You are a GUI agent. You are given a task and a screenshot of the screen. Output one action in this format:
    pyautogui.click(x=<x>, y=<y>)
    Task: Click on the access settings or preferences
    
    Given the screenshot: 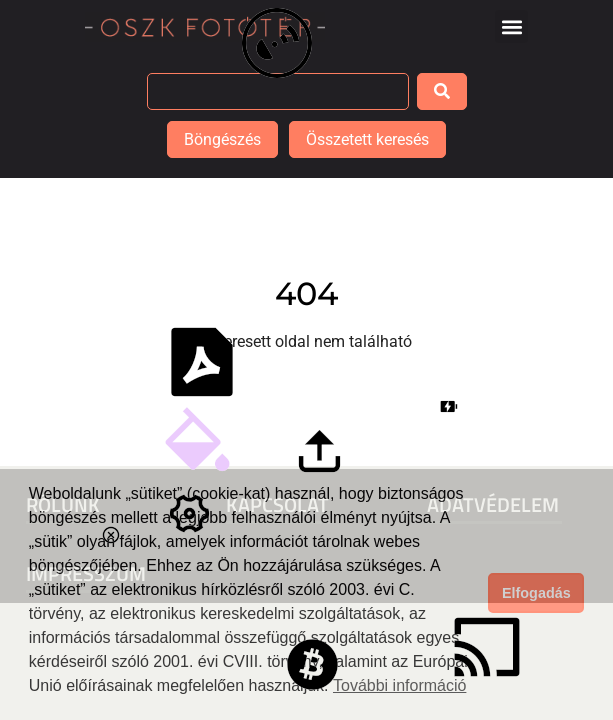 What is the action you would take?
    pyautogui.click(x=189, y=513)
    